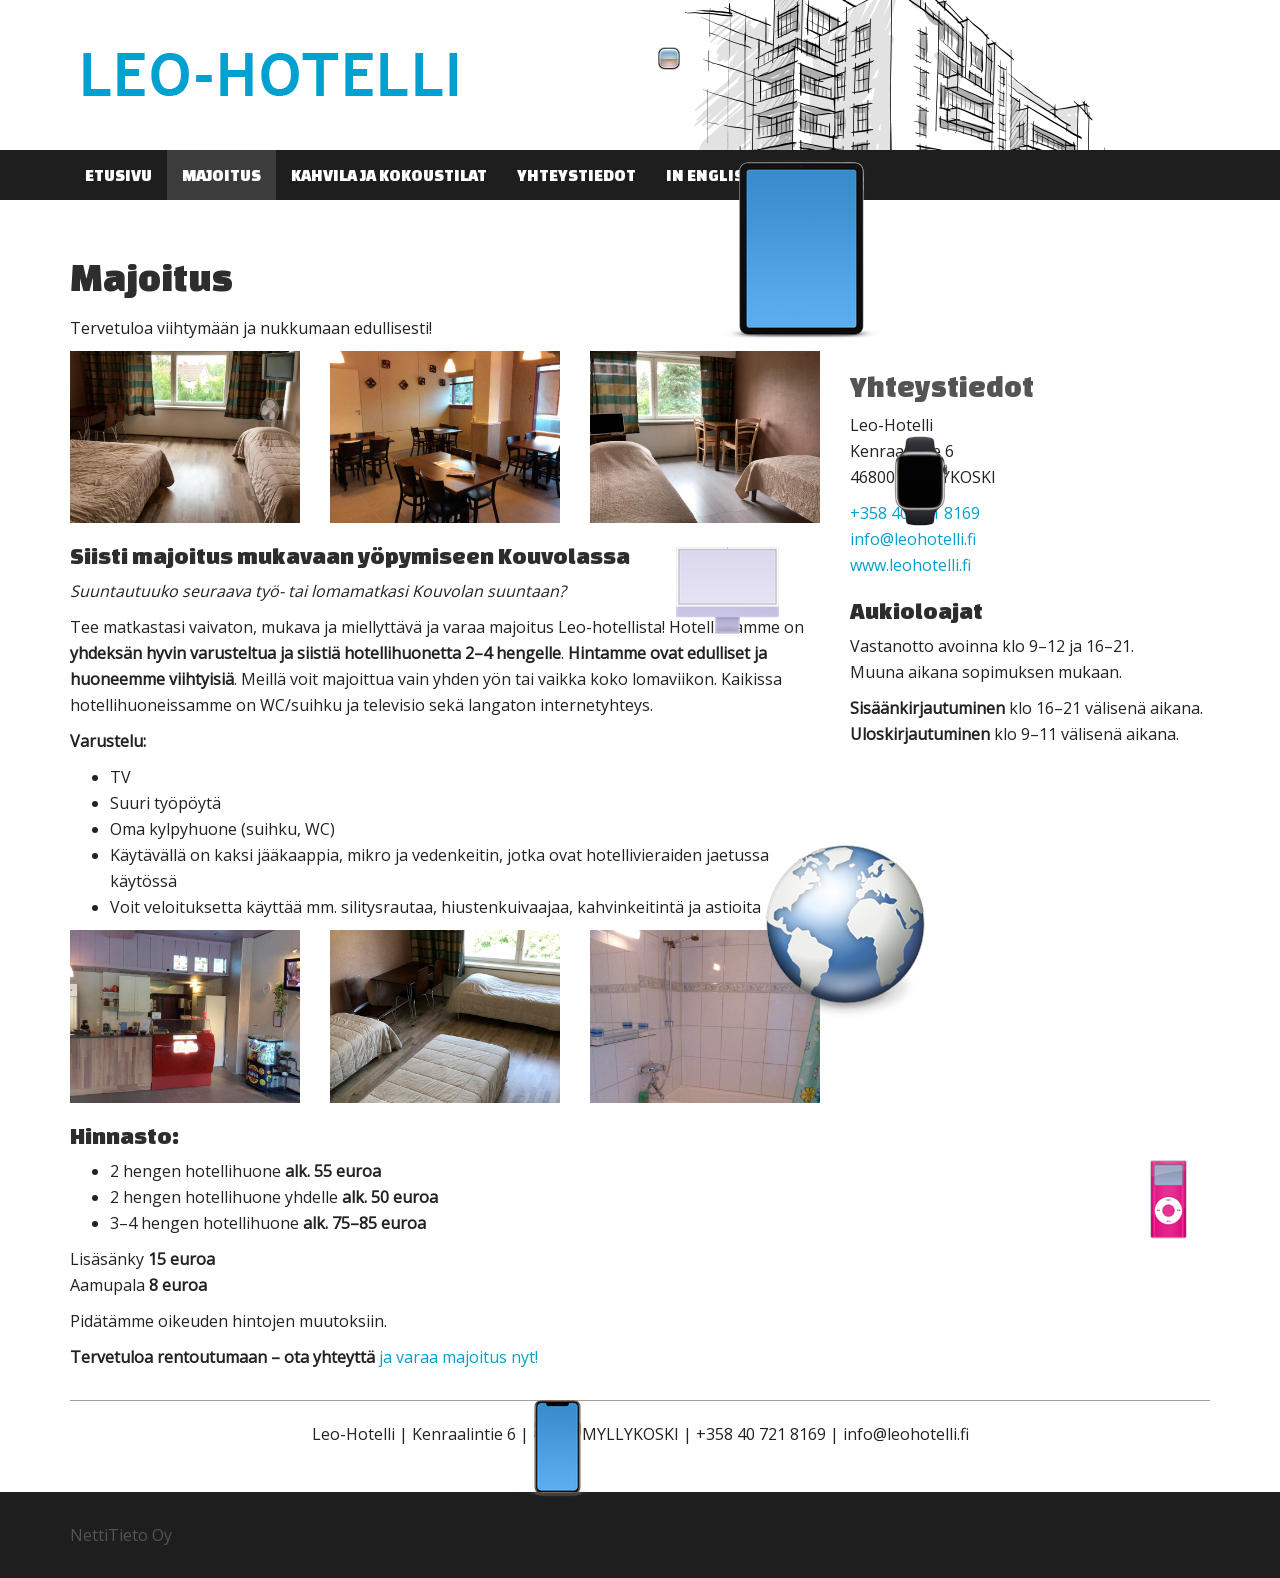 This screenshot has height=1578, width=1280. Describe the element at coordinates (669, 60) in the screenshot. I see `access background textures and materials library` at that location.